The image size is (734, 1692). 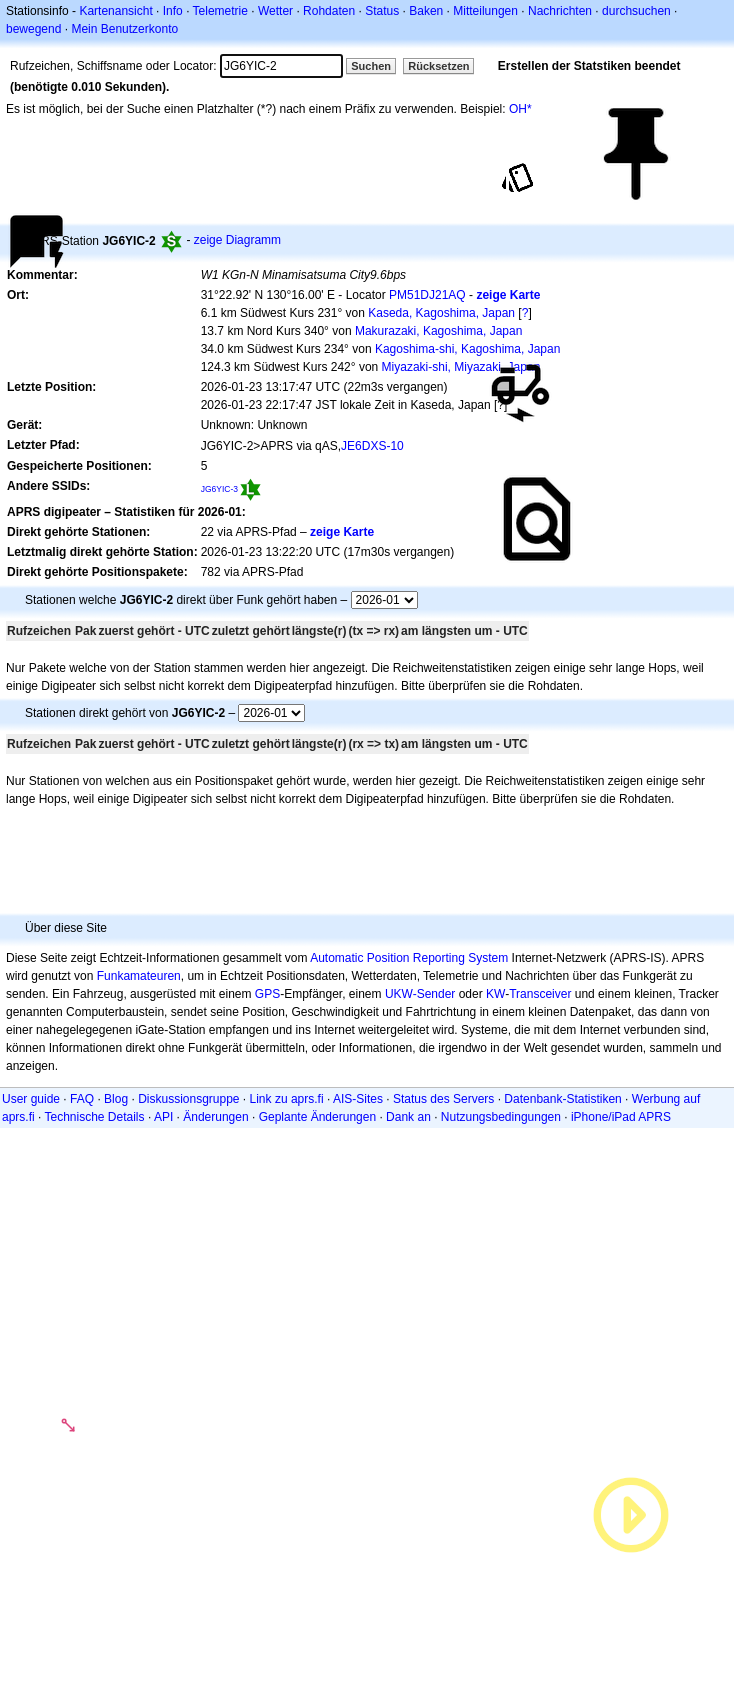 What do you see at coordinates (36, 241) in the screenshot?
I see `send a quick reply to a message` at bounding box center [36, 241].